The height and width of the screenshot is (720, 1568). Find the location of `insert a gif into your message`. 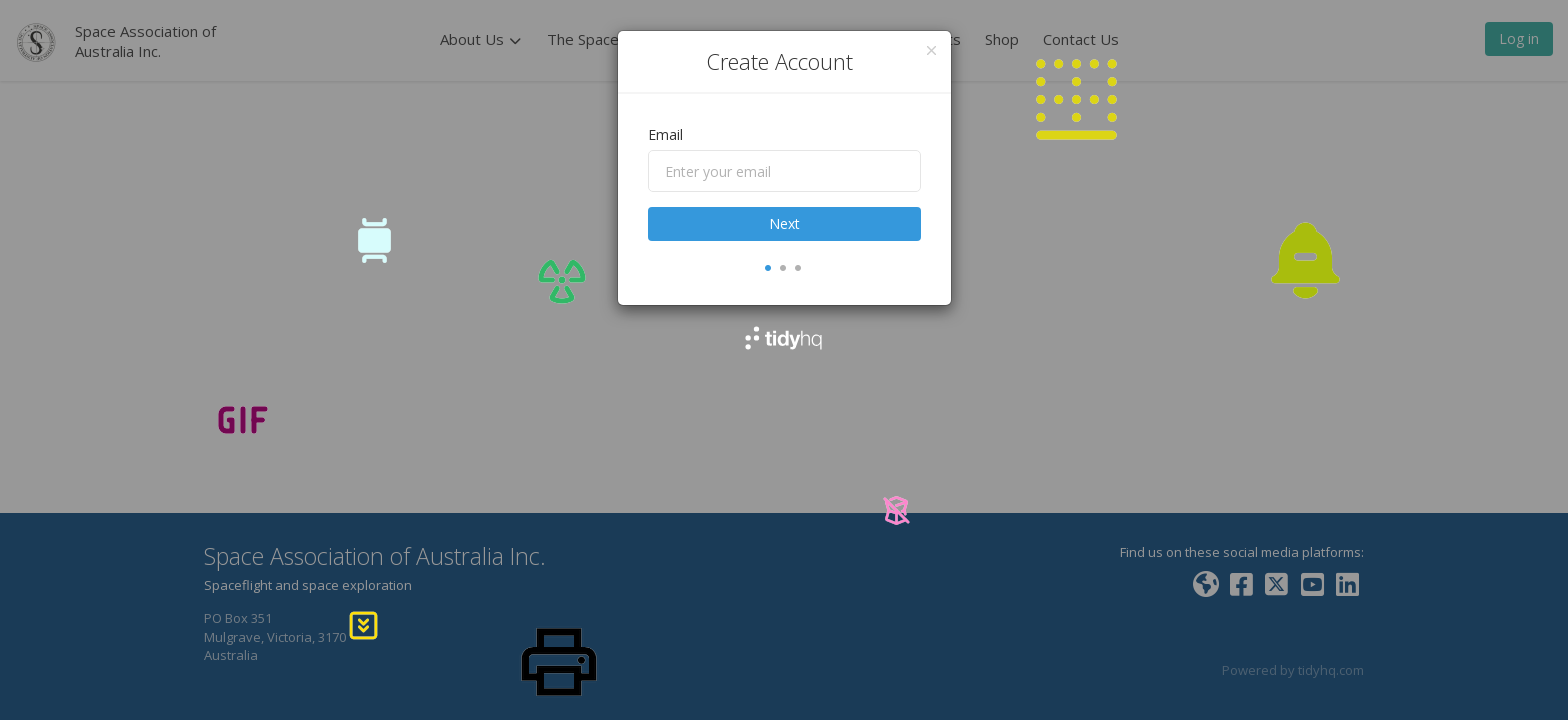

insert a gif into your message is located at coordinates (243, 420).